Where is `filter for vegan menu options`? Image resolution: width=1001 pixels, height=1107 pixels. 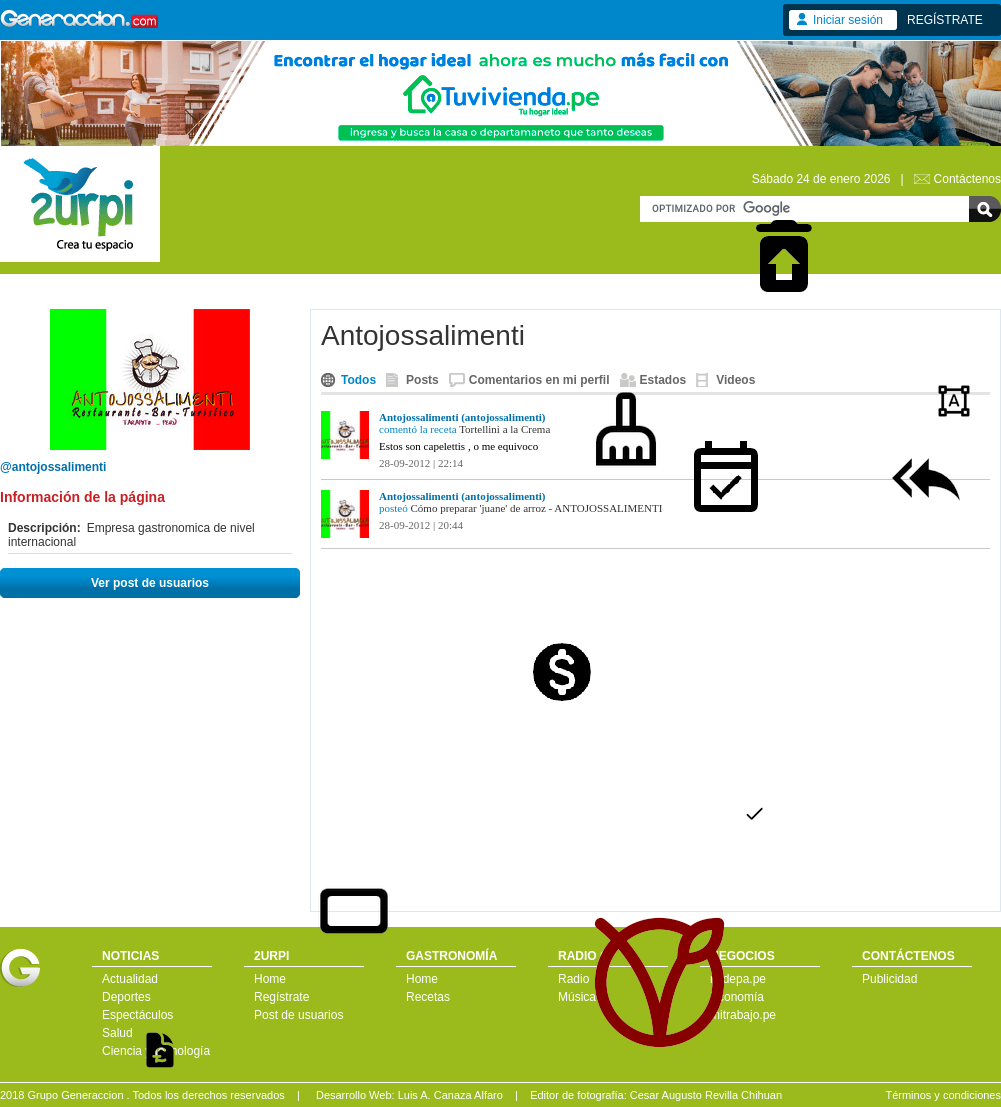
filter for vegan menu options is located at coordinates (659, 982).